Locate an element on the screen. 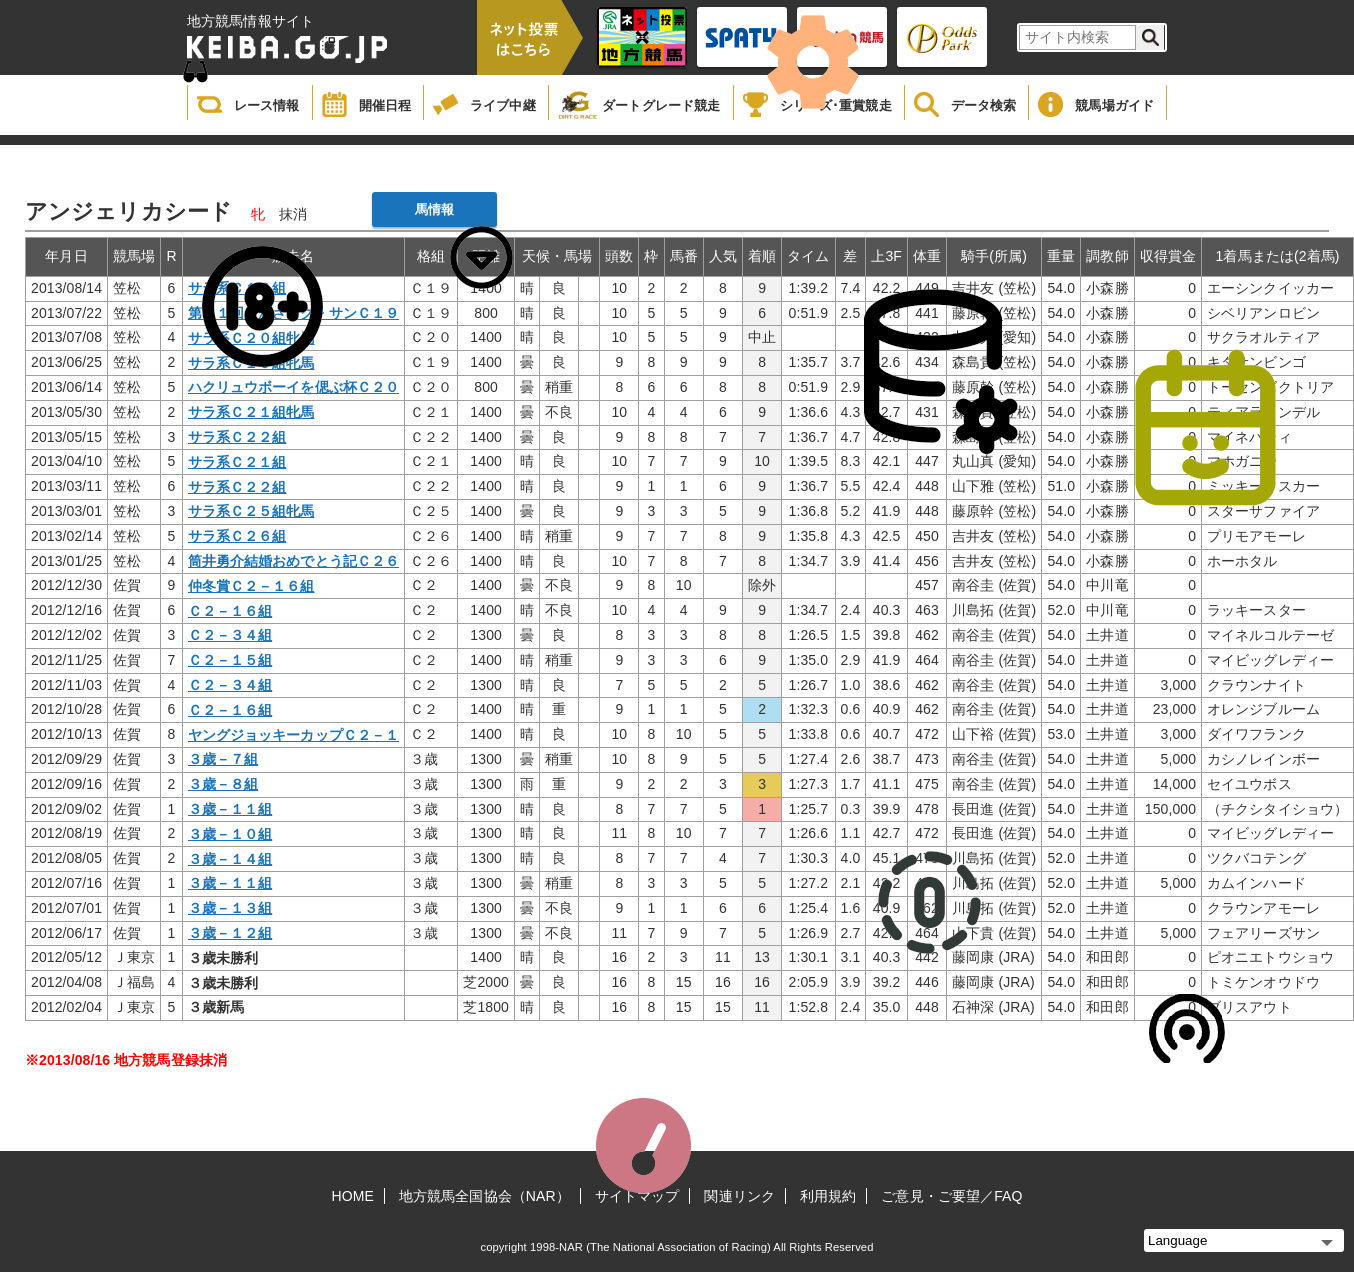 Image resolution: width=1354 pixels, height=1272 pixels. view system performance or speed metrics is located at coordinates (643, 1145).